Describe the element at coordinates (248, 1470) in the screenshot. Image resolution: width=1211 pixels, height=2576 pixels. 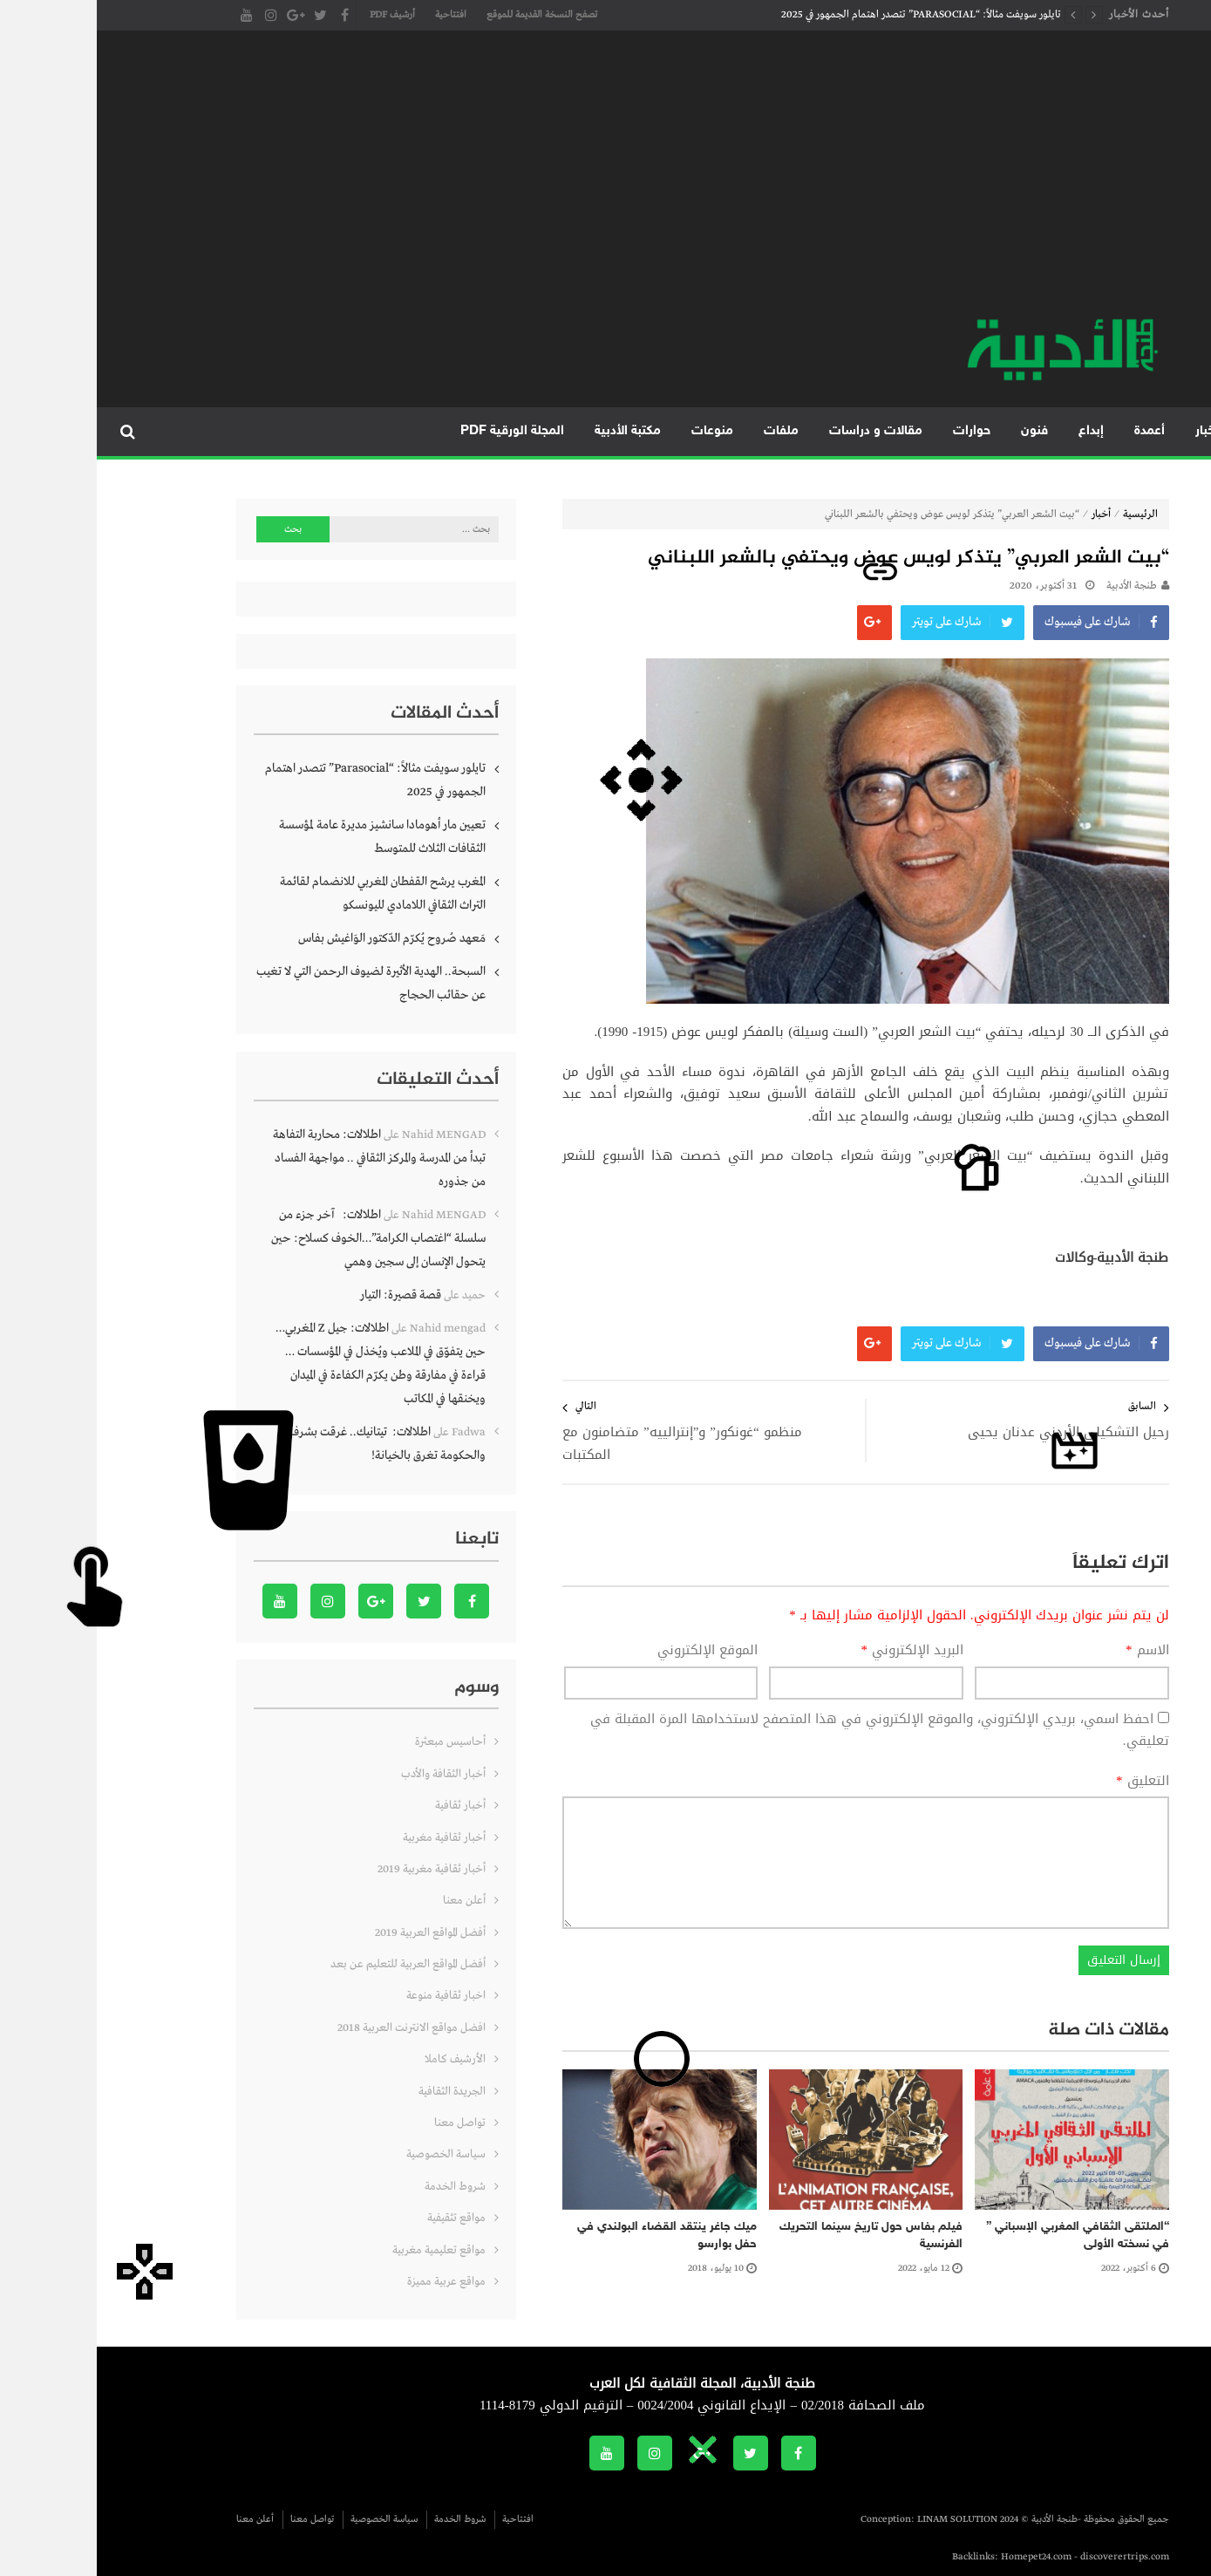
I see `track water intake or hydration` at that location.